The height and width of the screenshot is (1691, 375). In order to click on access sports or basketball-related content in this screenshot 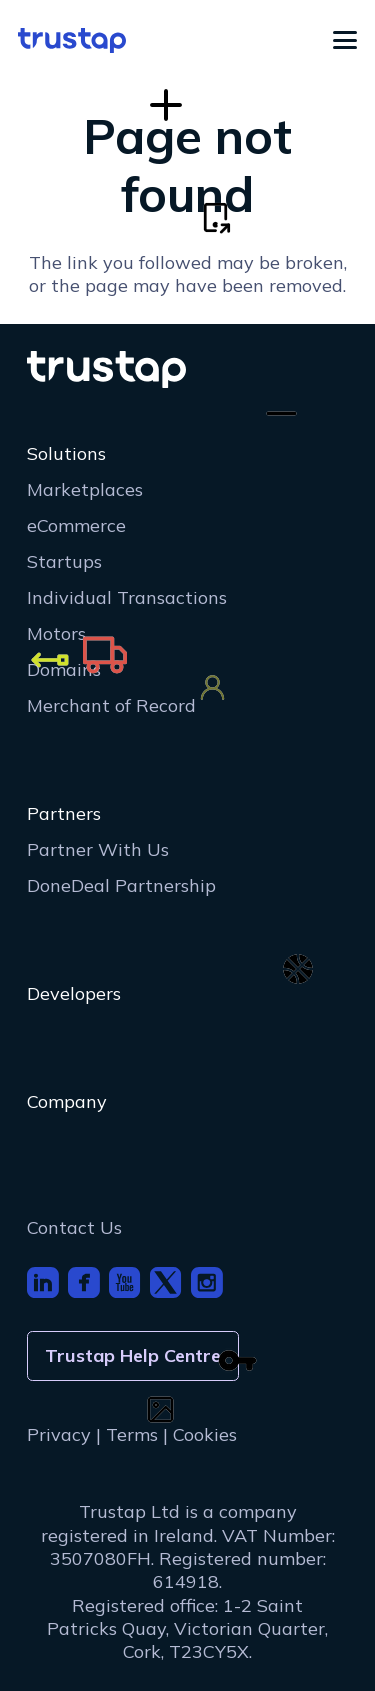, I will do `click(298, 969)`.